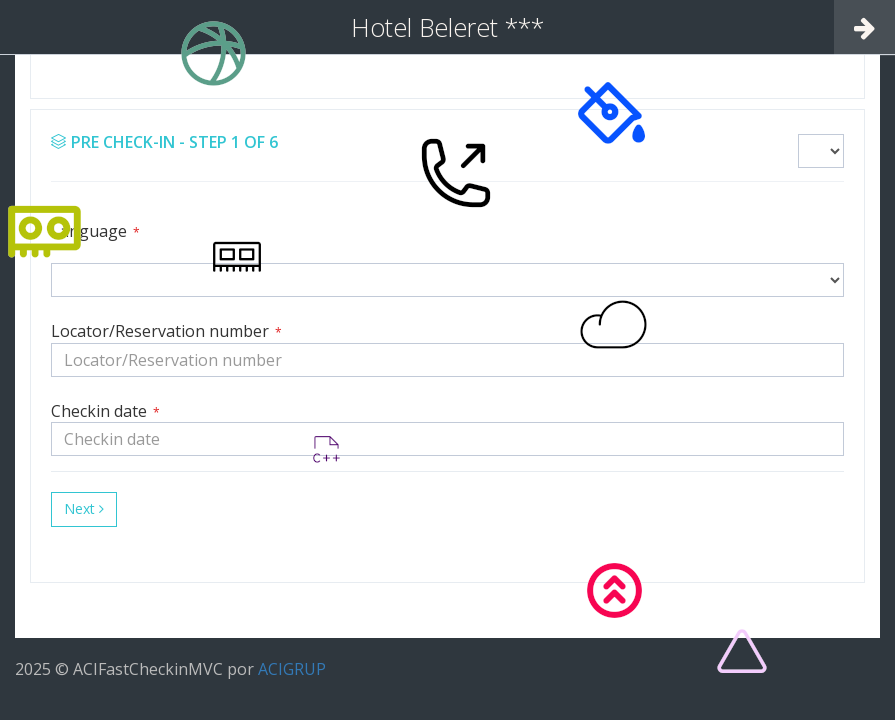 The width and height of the screenshot is (895, 720). What do you see at coordinates (611, 115) in the screenshot?
I see `fill area with selected color` at bounding box center [611, 115].